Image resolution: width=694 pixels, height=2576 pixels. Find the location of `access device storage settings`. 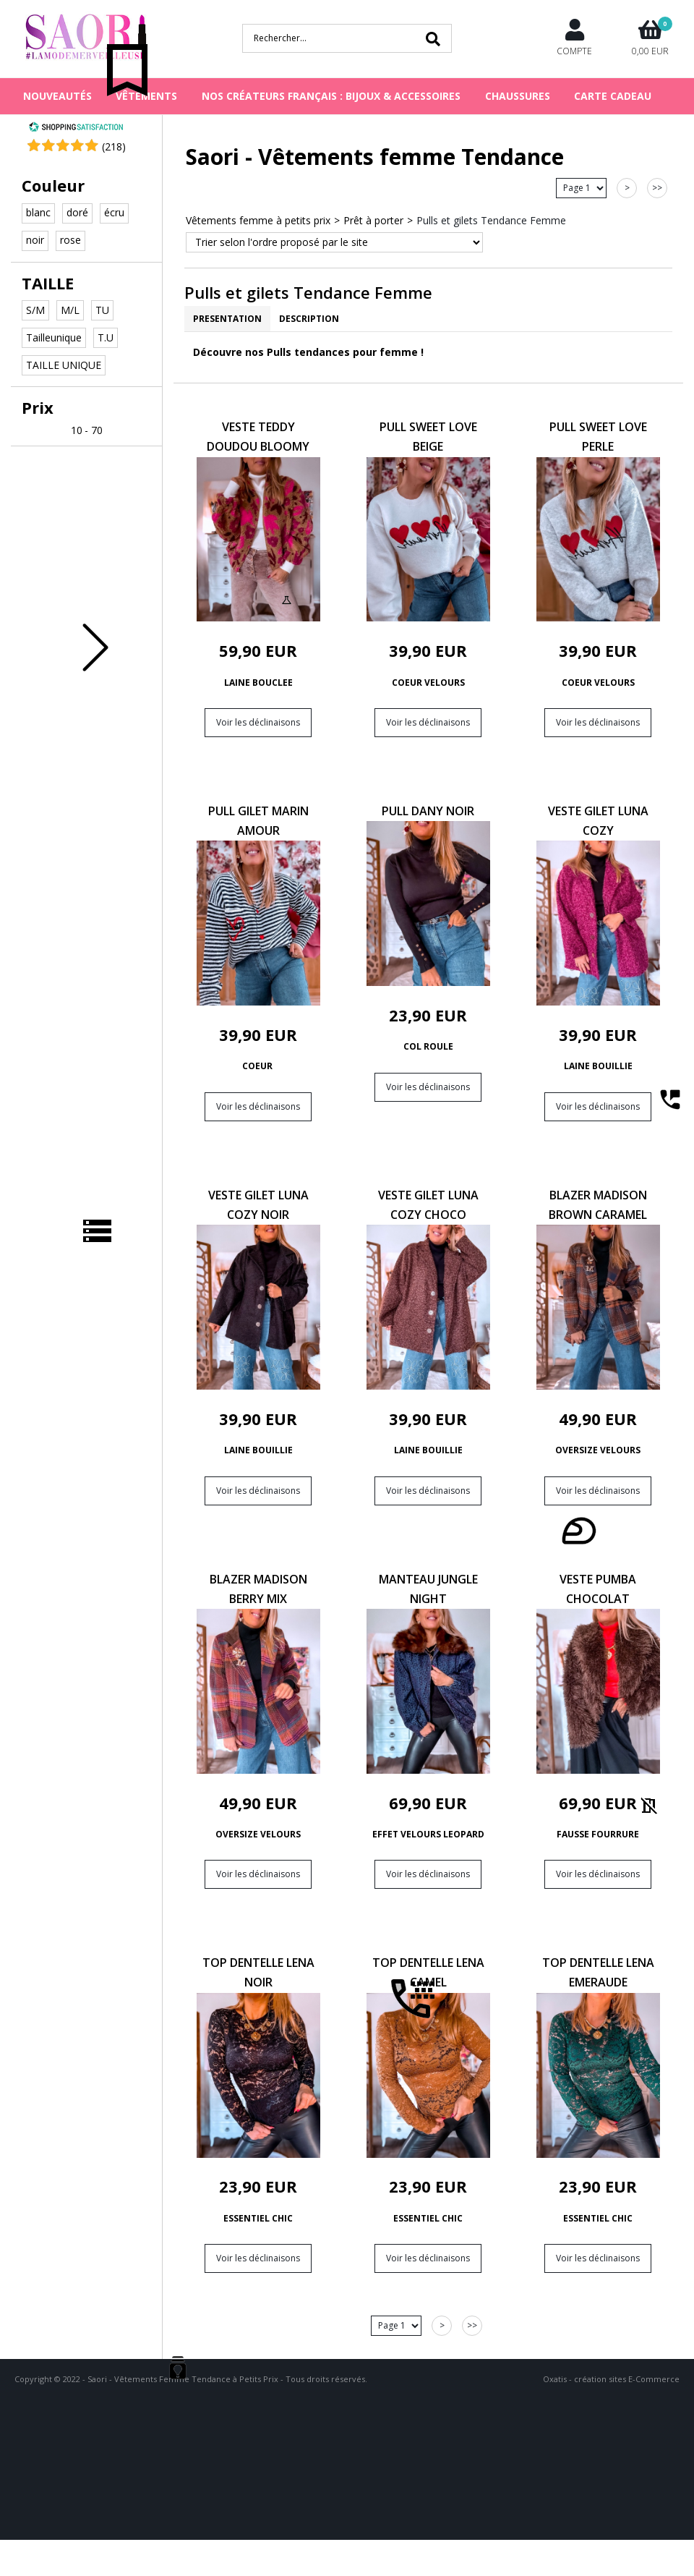

access device storage settings is located at coordinates (97, 1230).